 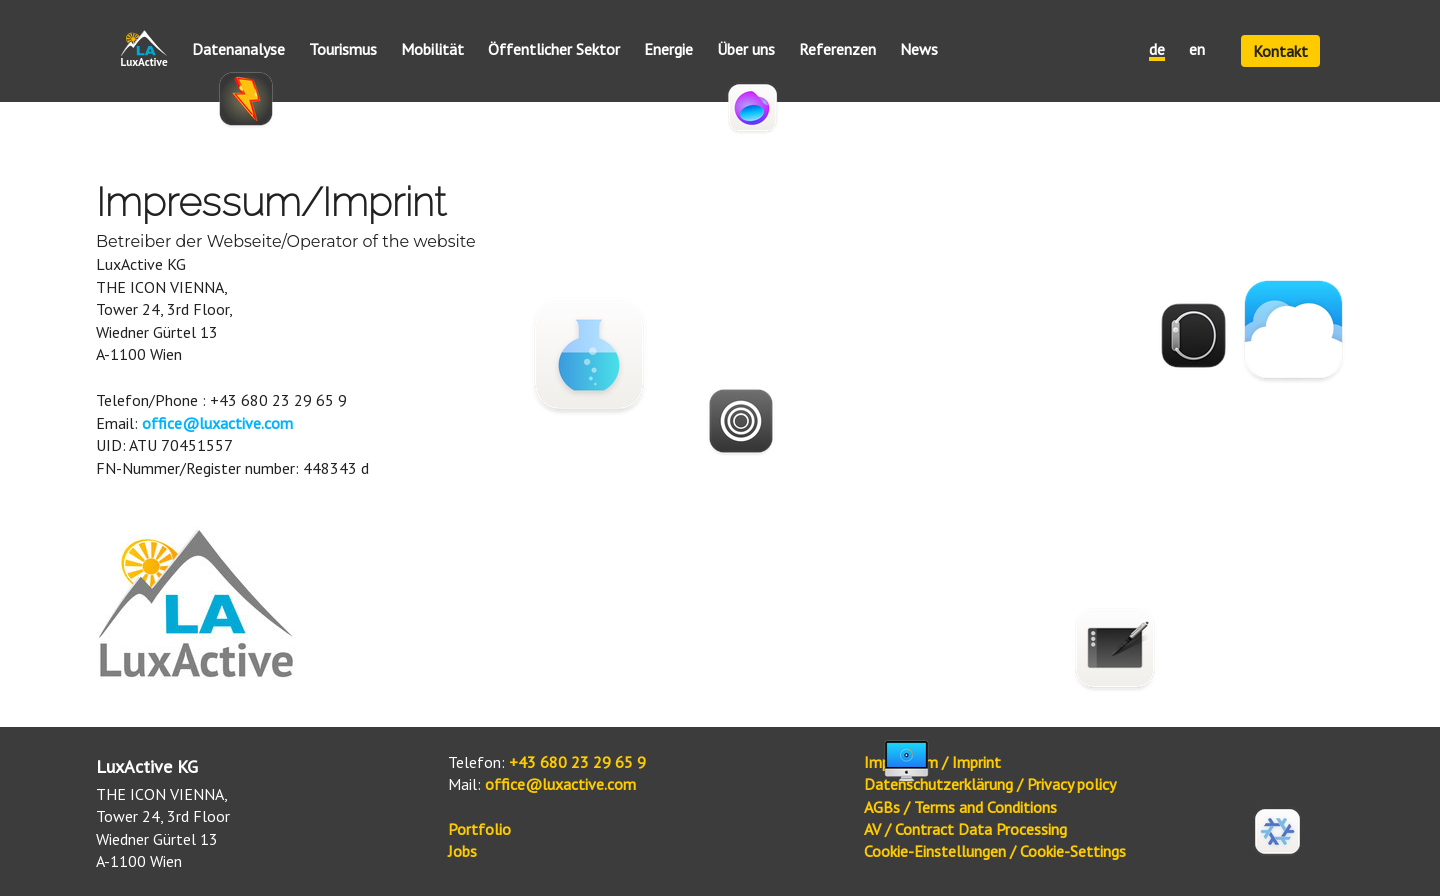 I want to click on open zen browser app, so click(x=741, y=421).